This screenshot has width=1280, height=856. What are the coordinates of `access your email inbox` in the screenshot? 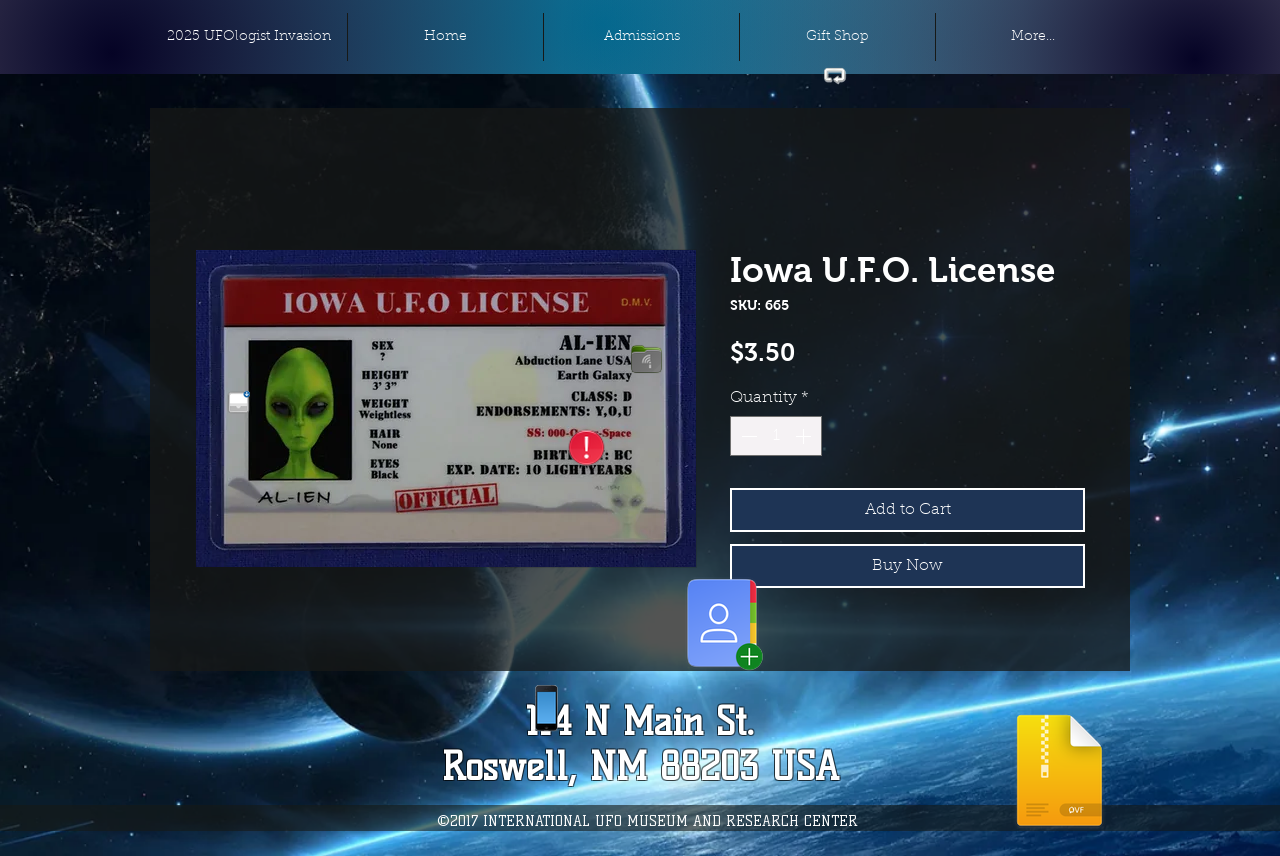 It's located at (238, 402).